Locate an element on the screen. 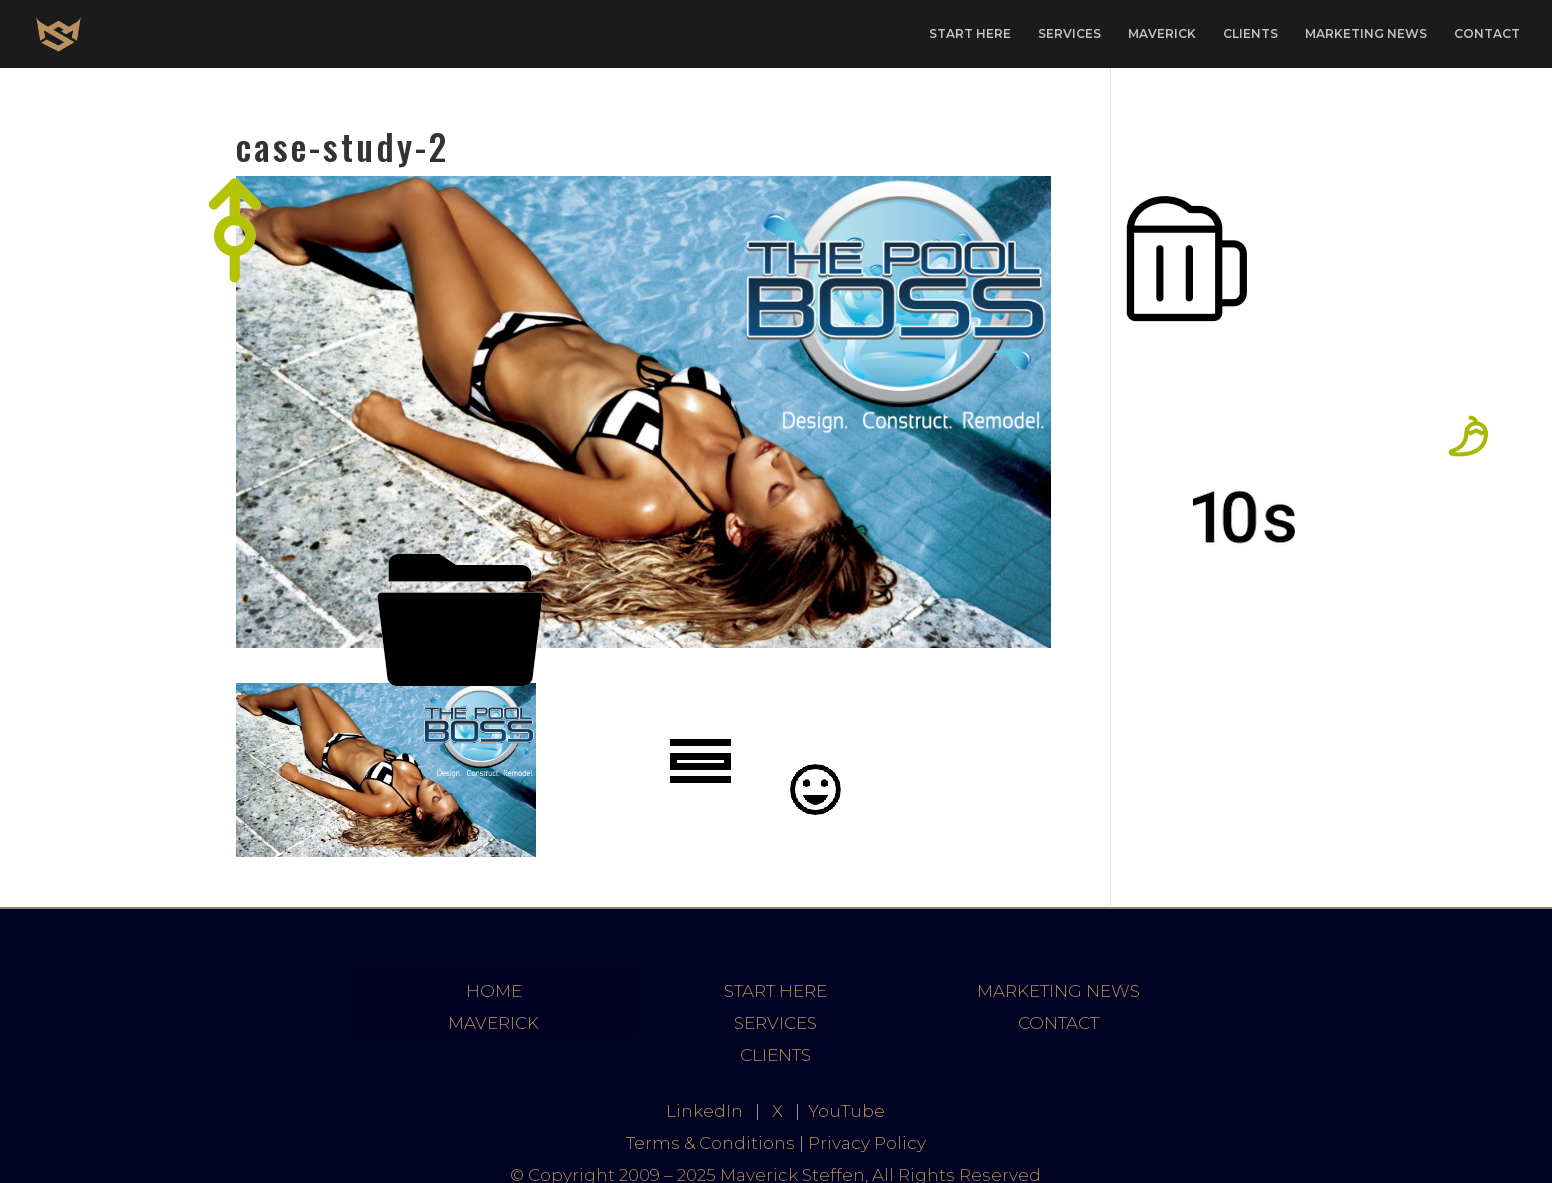 This screenshot has width=1552, height=1183. continue straight through the roundabout is located at coordinates (229, 230).